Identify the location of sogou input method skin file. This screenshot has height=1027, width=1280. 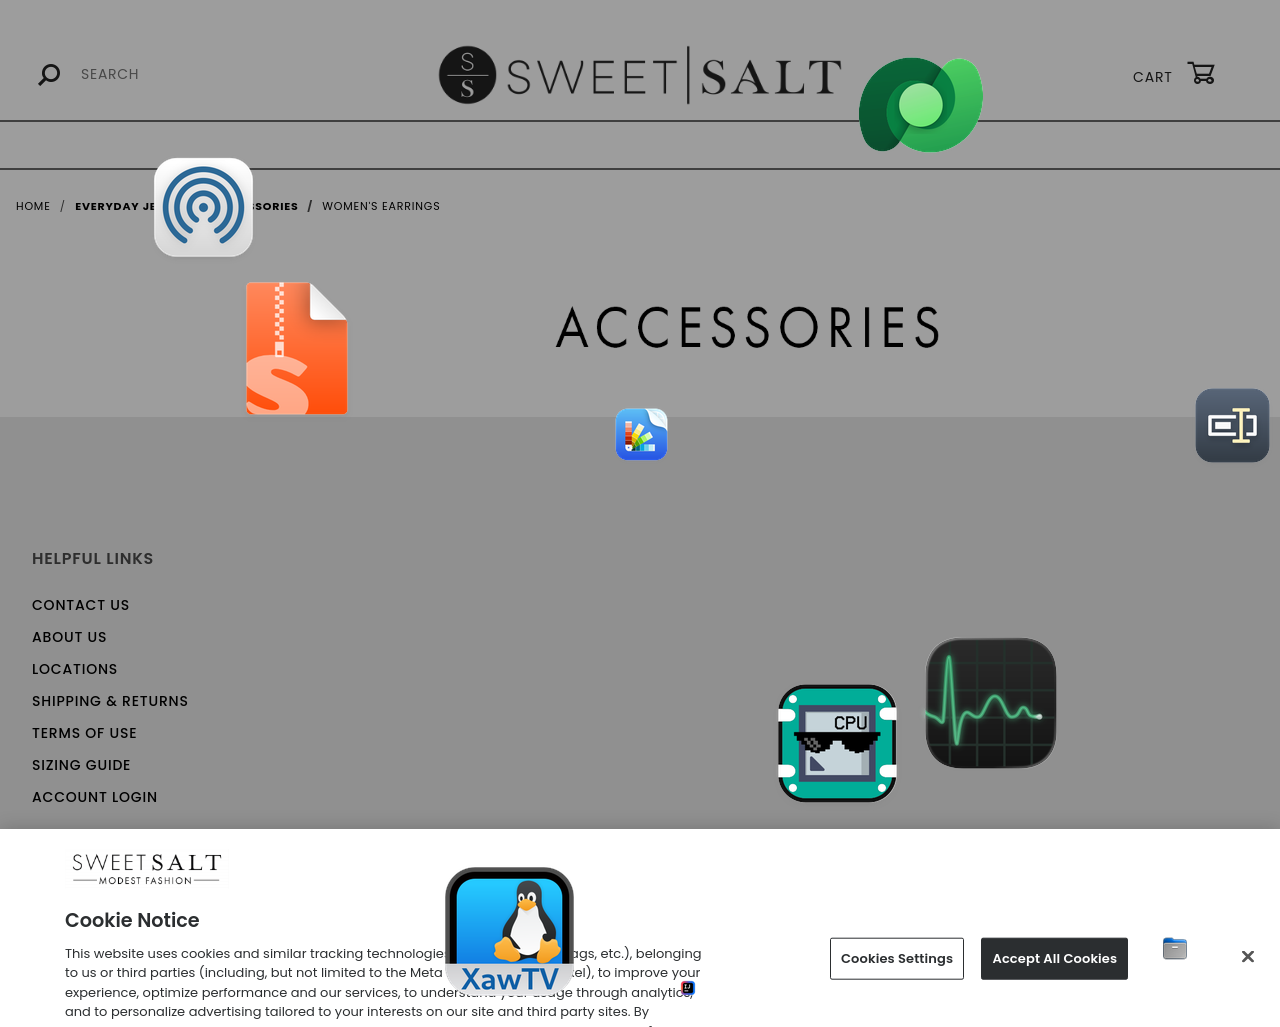
(297, 351).